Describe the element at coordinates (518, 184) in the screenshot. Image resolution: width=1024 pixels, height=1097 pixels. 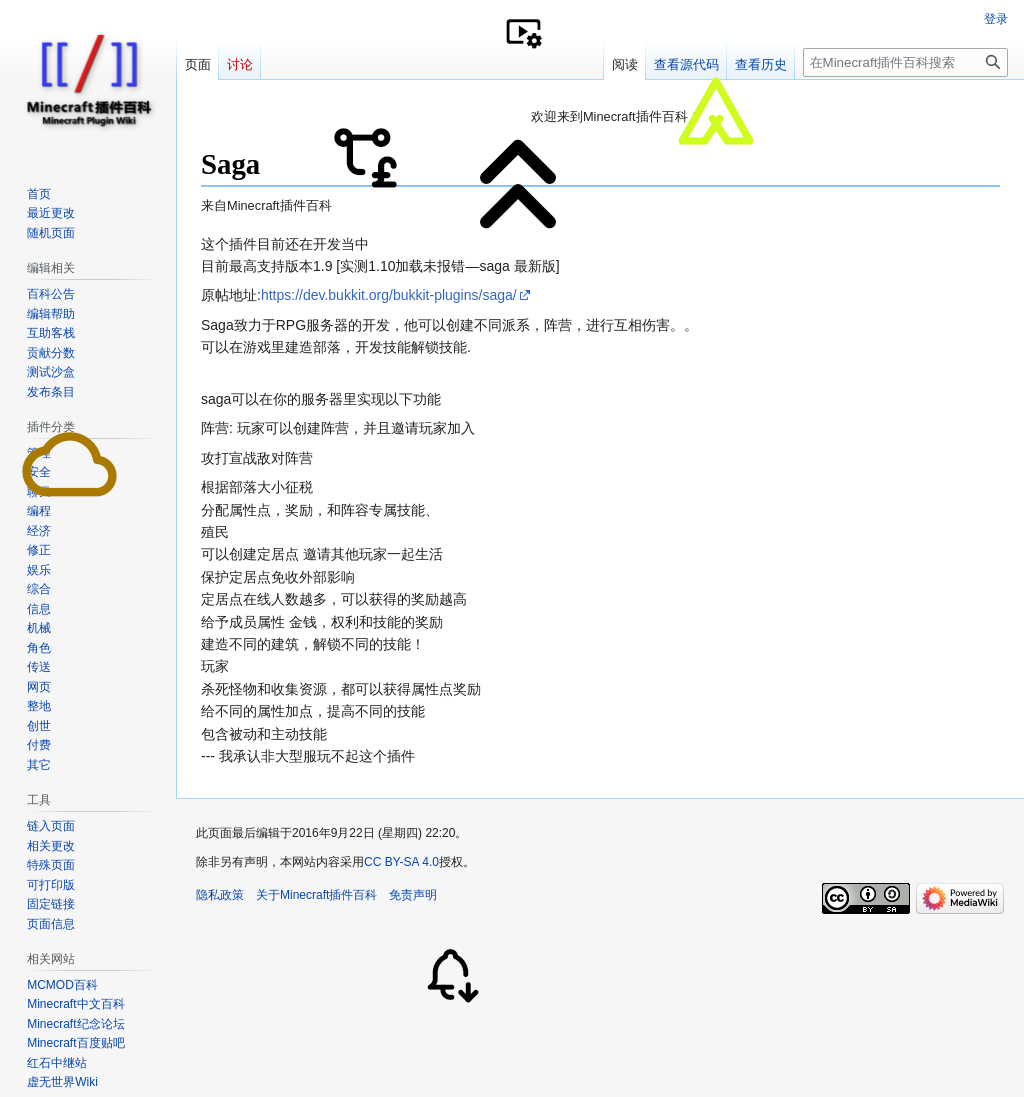
I see `scroll to top of page` at that location.